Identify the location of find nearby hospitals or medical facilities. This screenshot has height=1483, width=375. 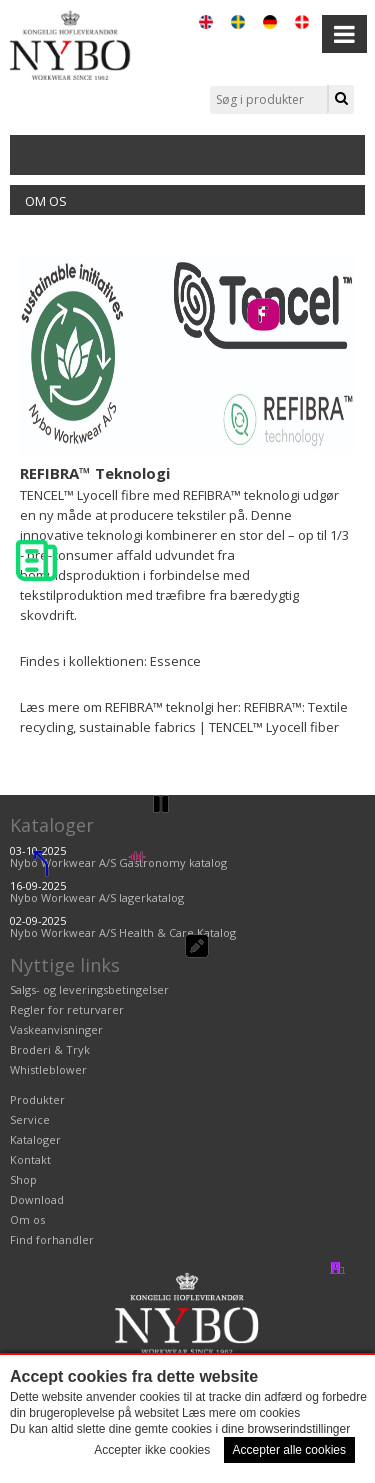
(337, 1268).